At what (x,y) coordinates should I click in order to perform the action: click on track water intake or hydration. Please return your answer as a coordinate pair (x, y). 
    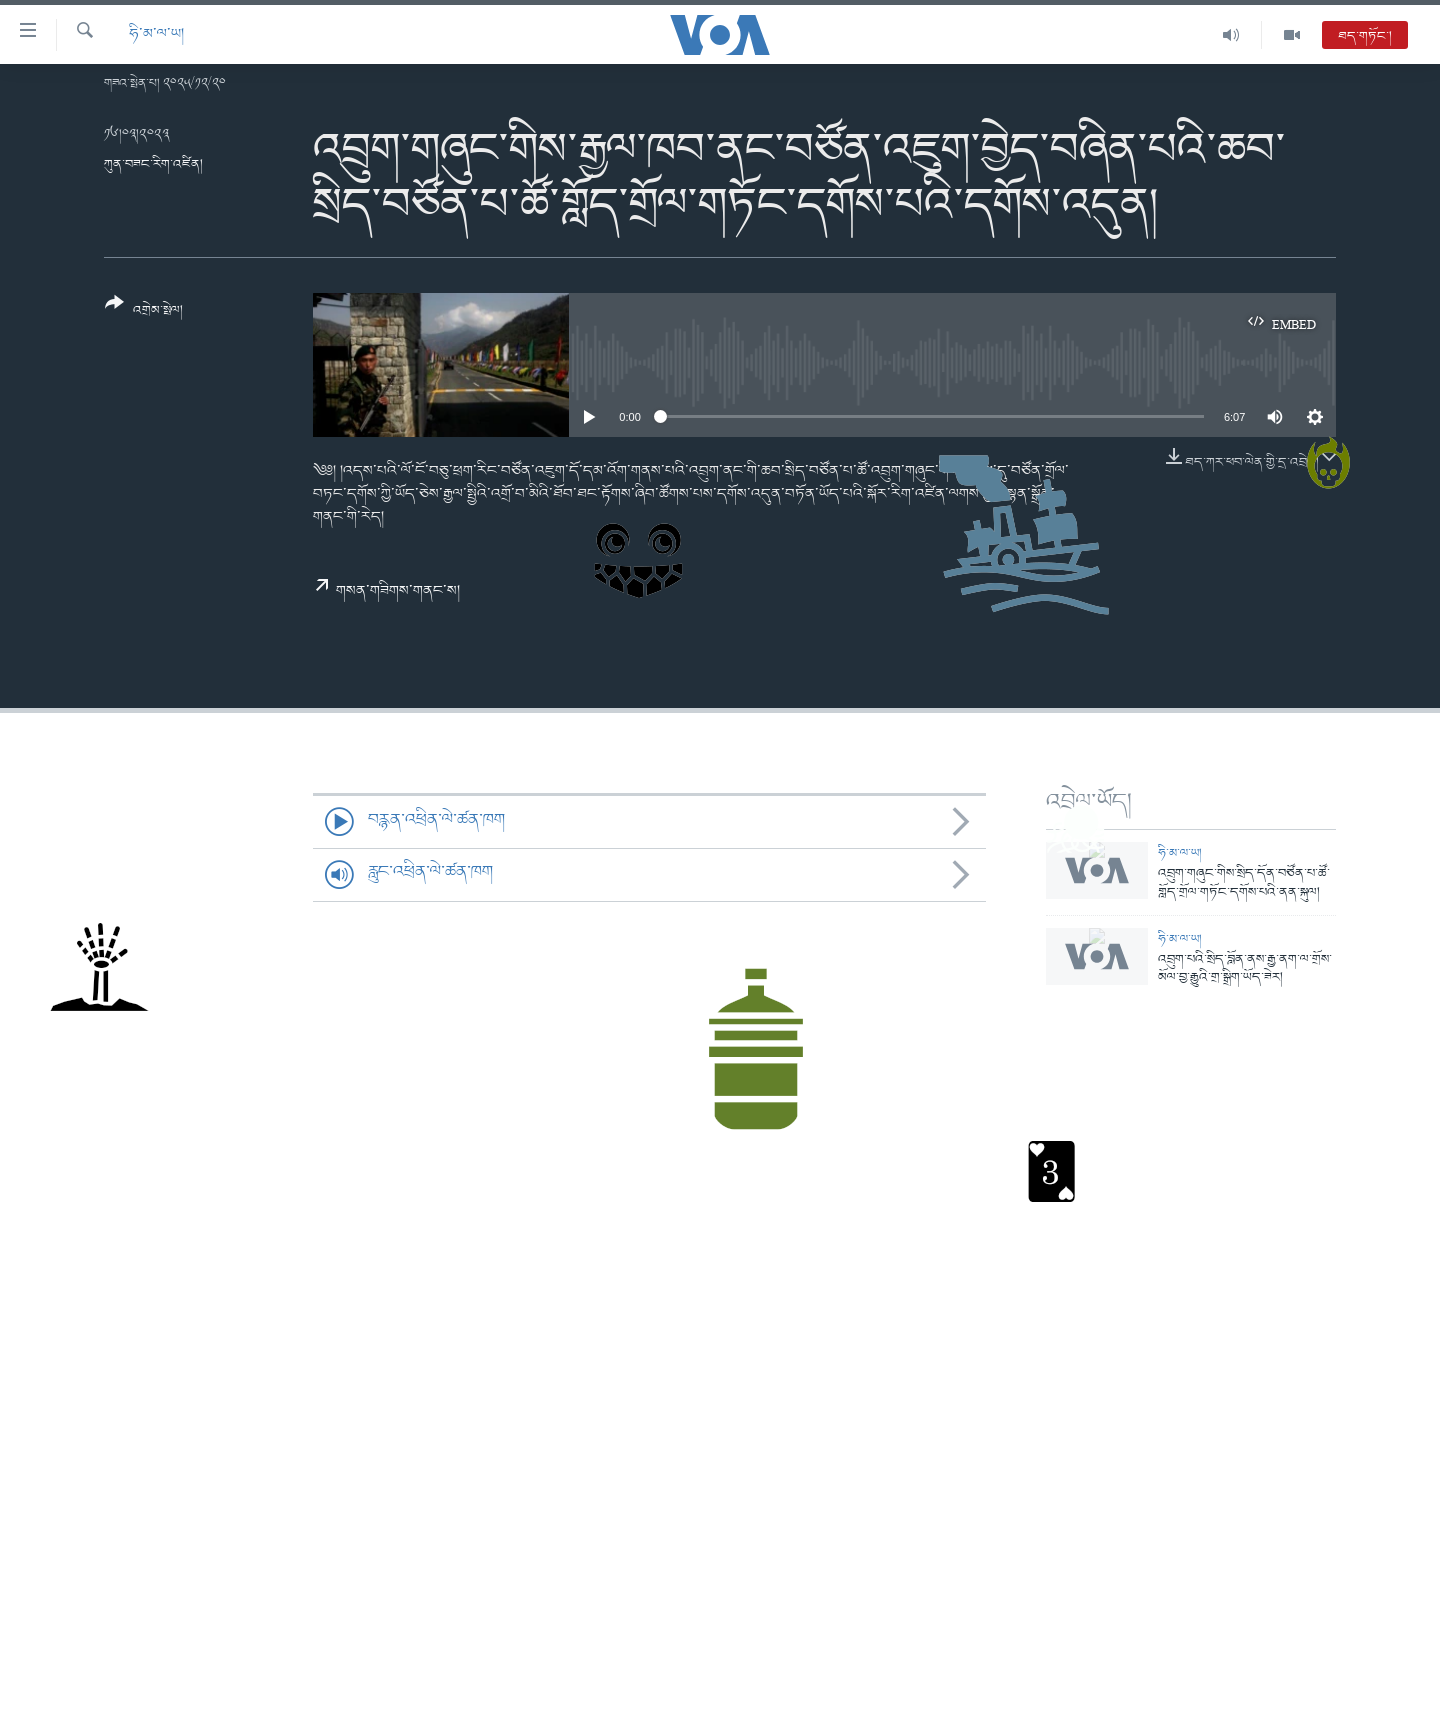
    Looking at the image, I should click on (756, 1049).